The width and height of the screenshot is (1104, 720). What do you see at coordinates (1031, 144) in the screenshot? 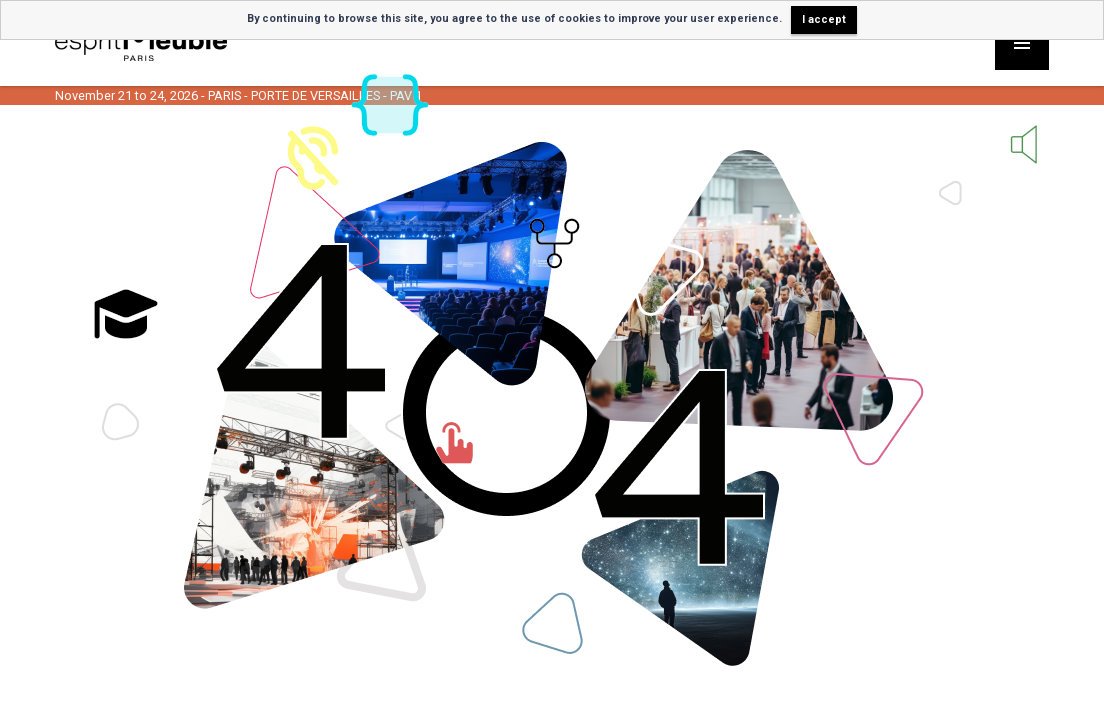
I see `speaker with no audio output` at bounding box center [1031, 144].